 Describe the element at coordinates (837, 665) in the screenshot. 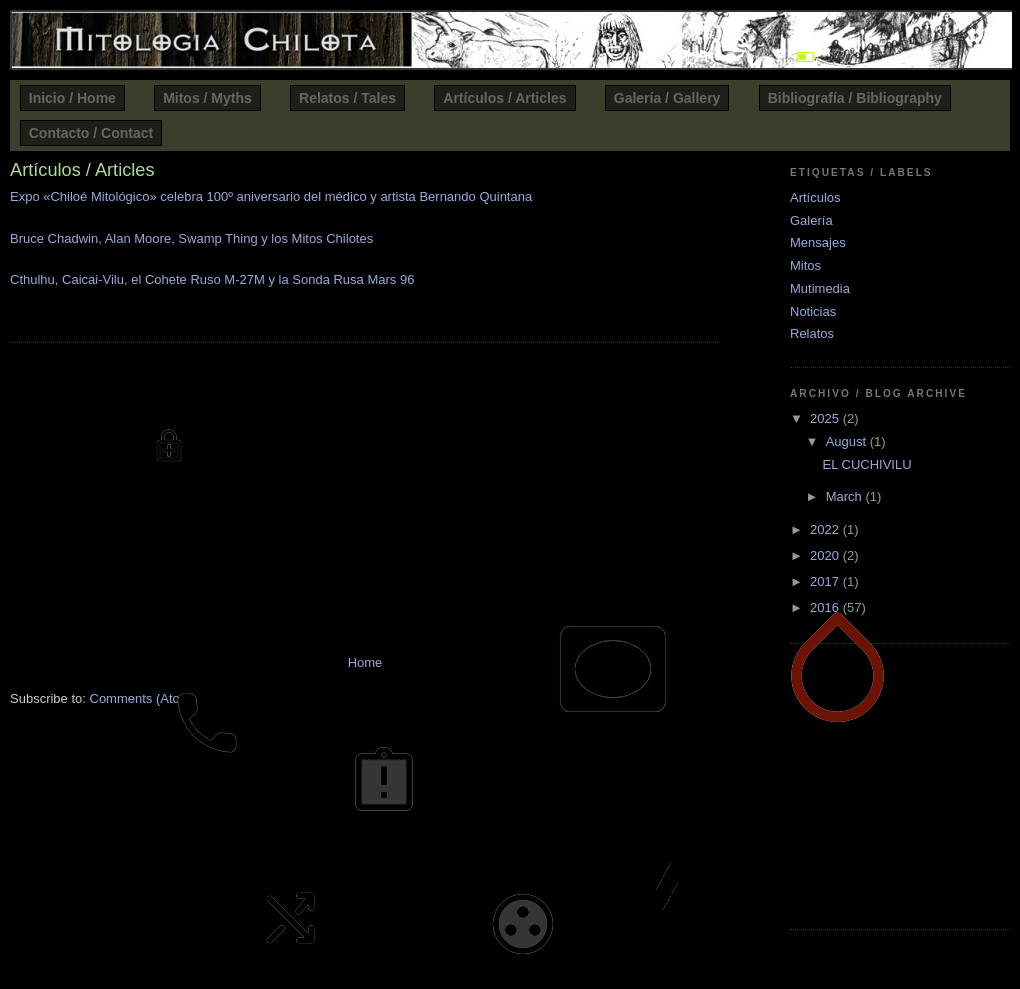

I see `adjust humidity or water settings` at that location.